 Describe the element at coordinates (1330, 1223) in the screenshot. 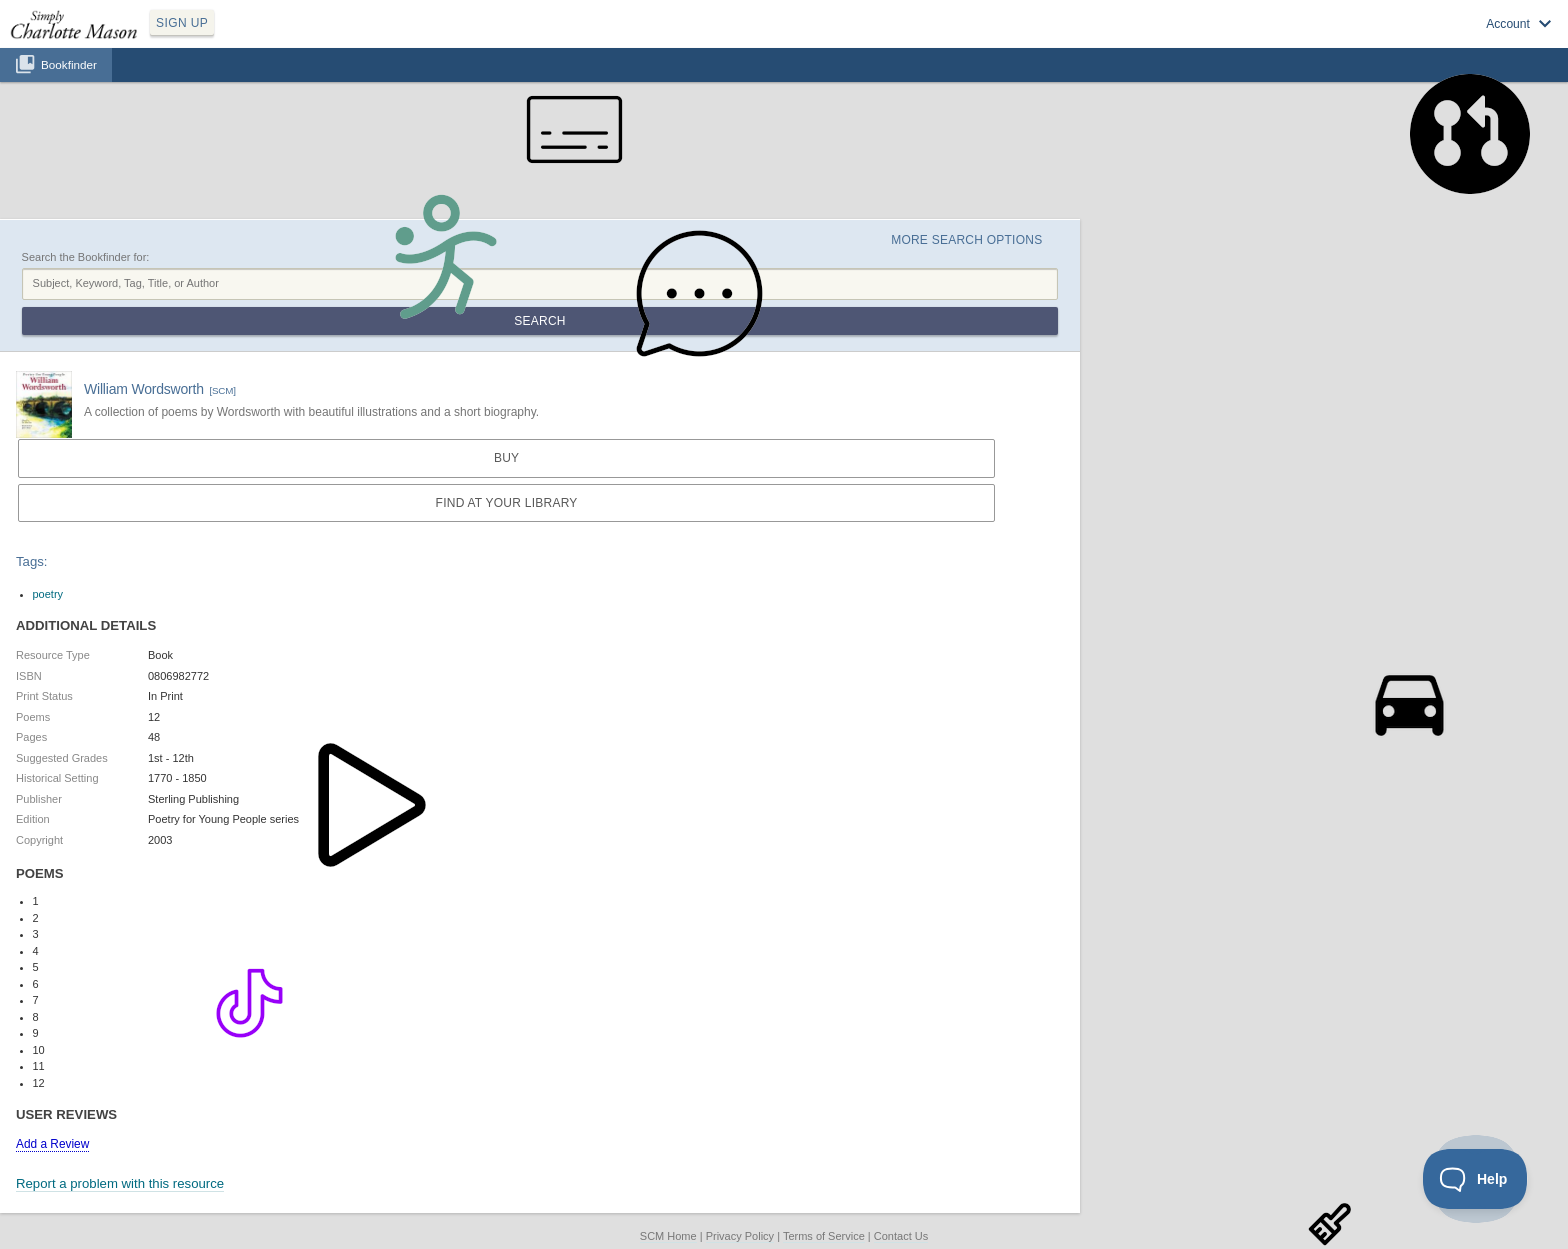

I see `access painting or drawing tools` at that location.